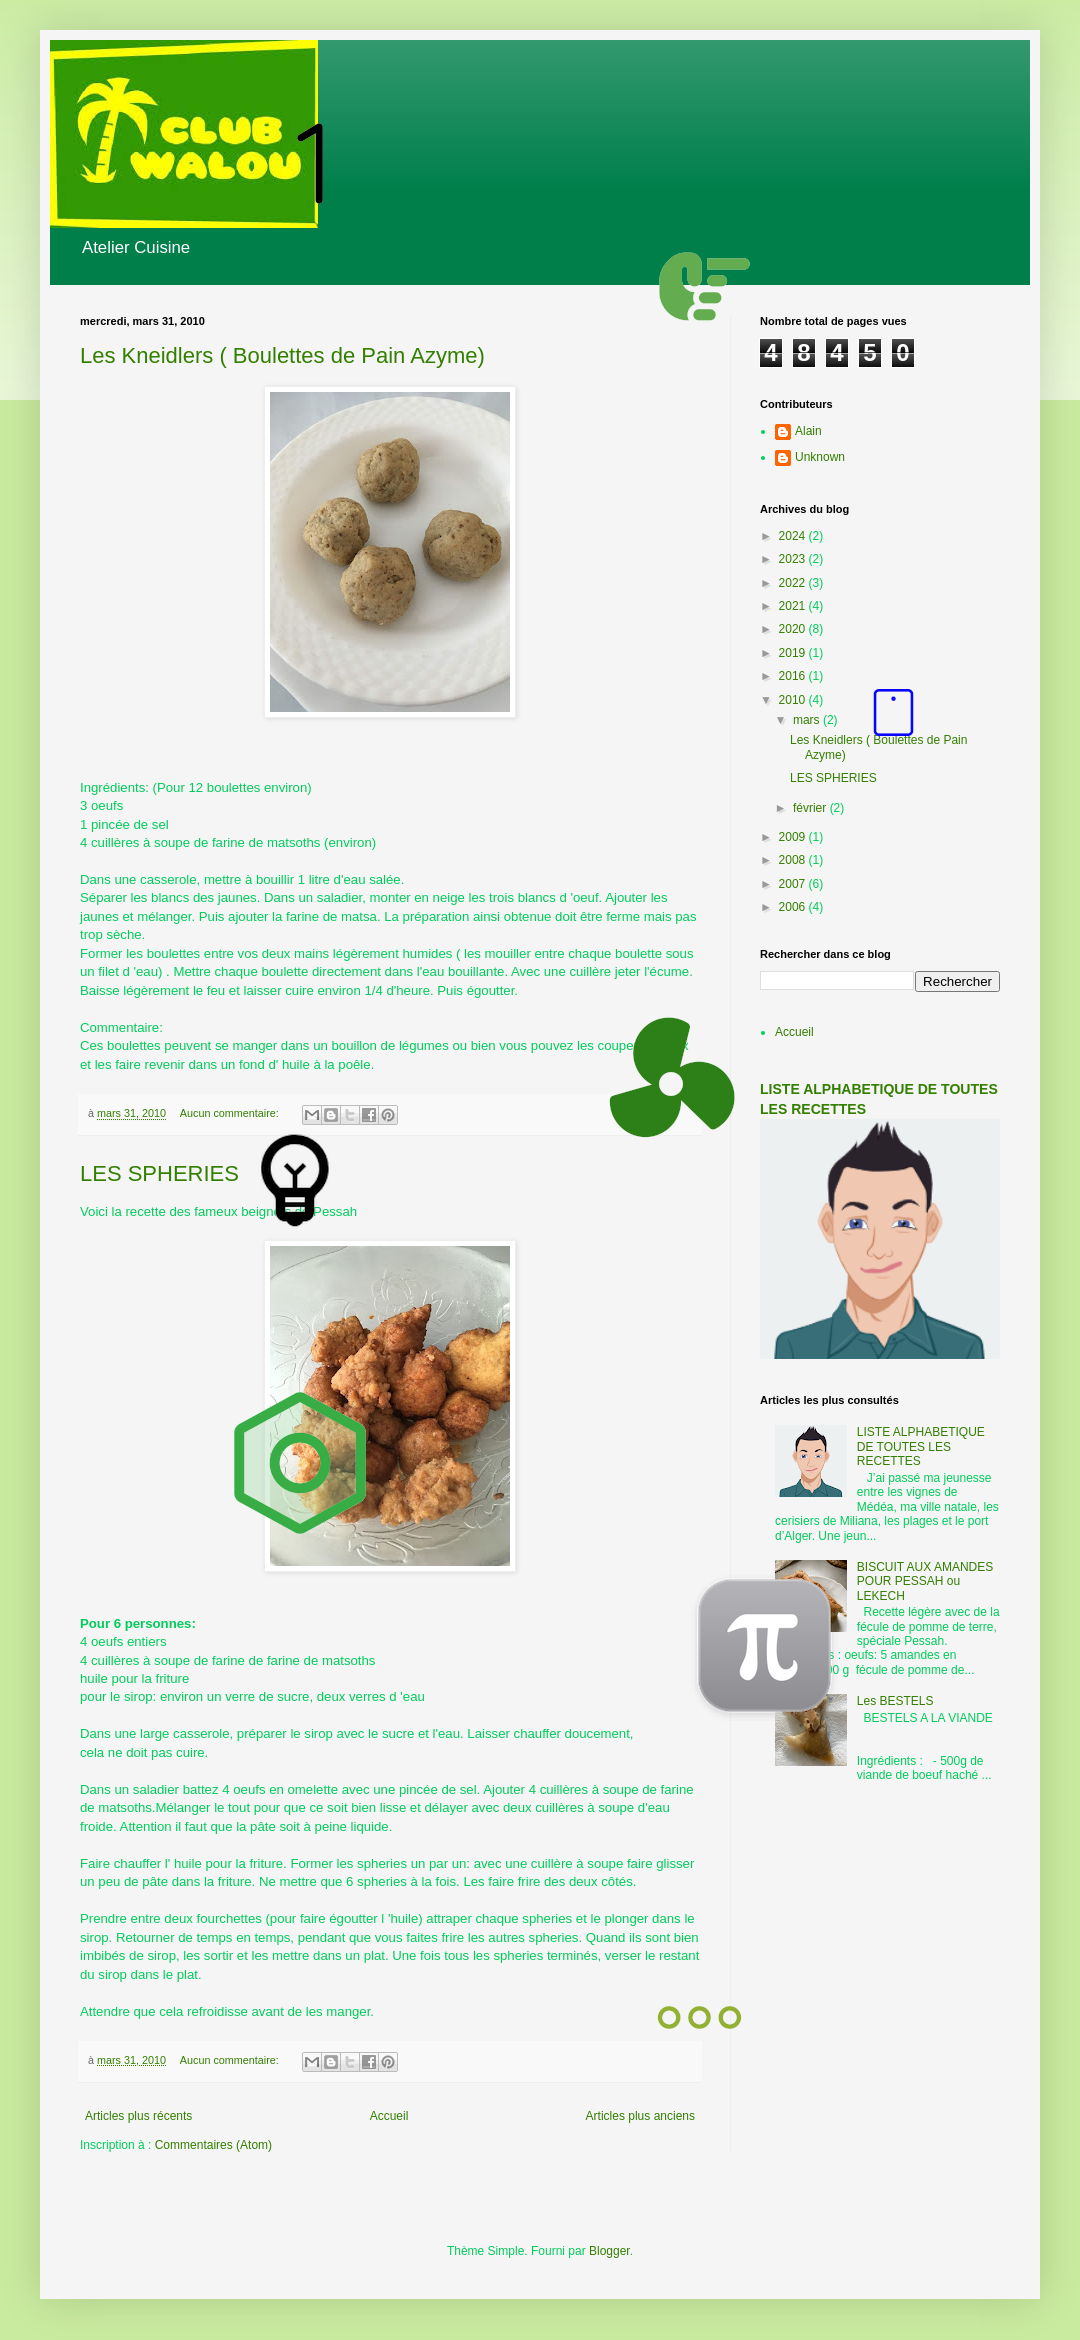  Describe the element at coordinates (764, 1645) in the screenshot. I see `open mathematics or calculator application` at that location.